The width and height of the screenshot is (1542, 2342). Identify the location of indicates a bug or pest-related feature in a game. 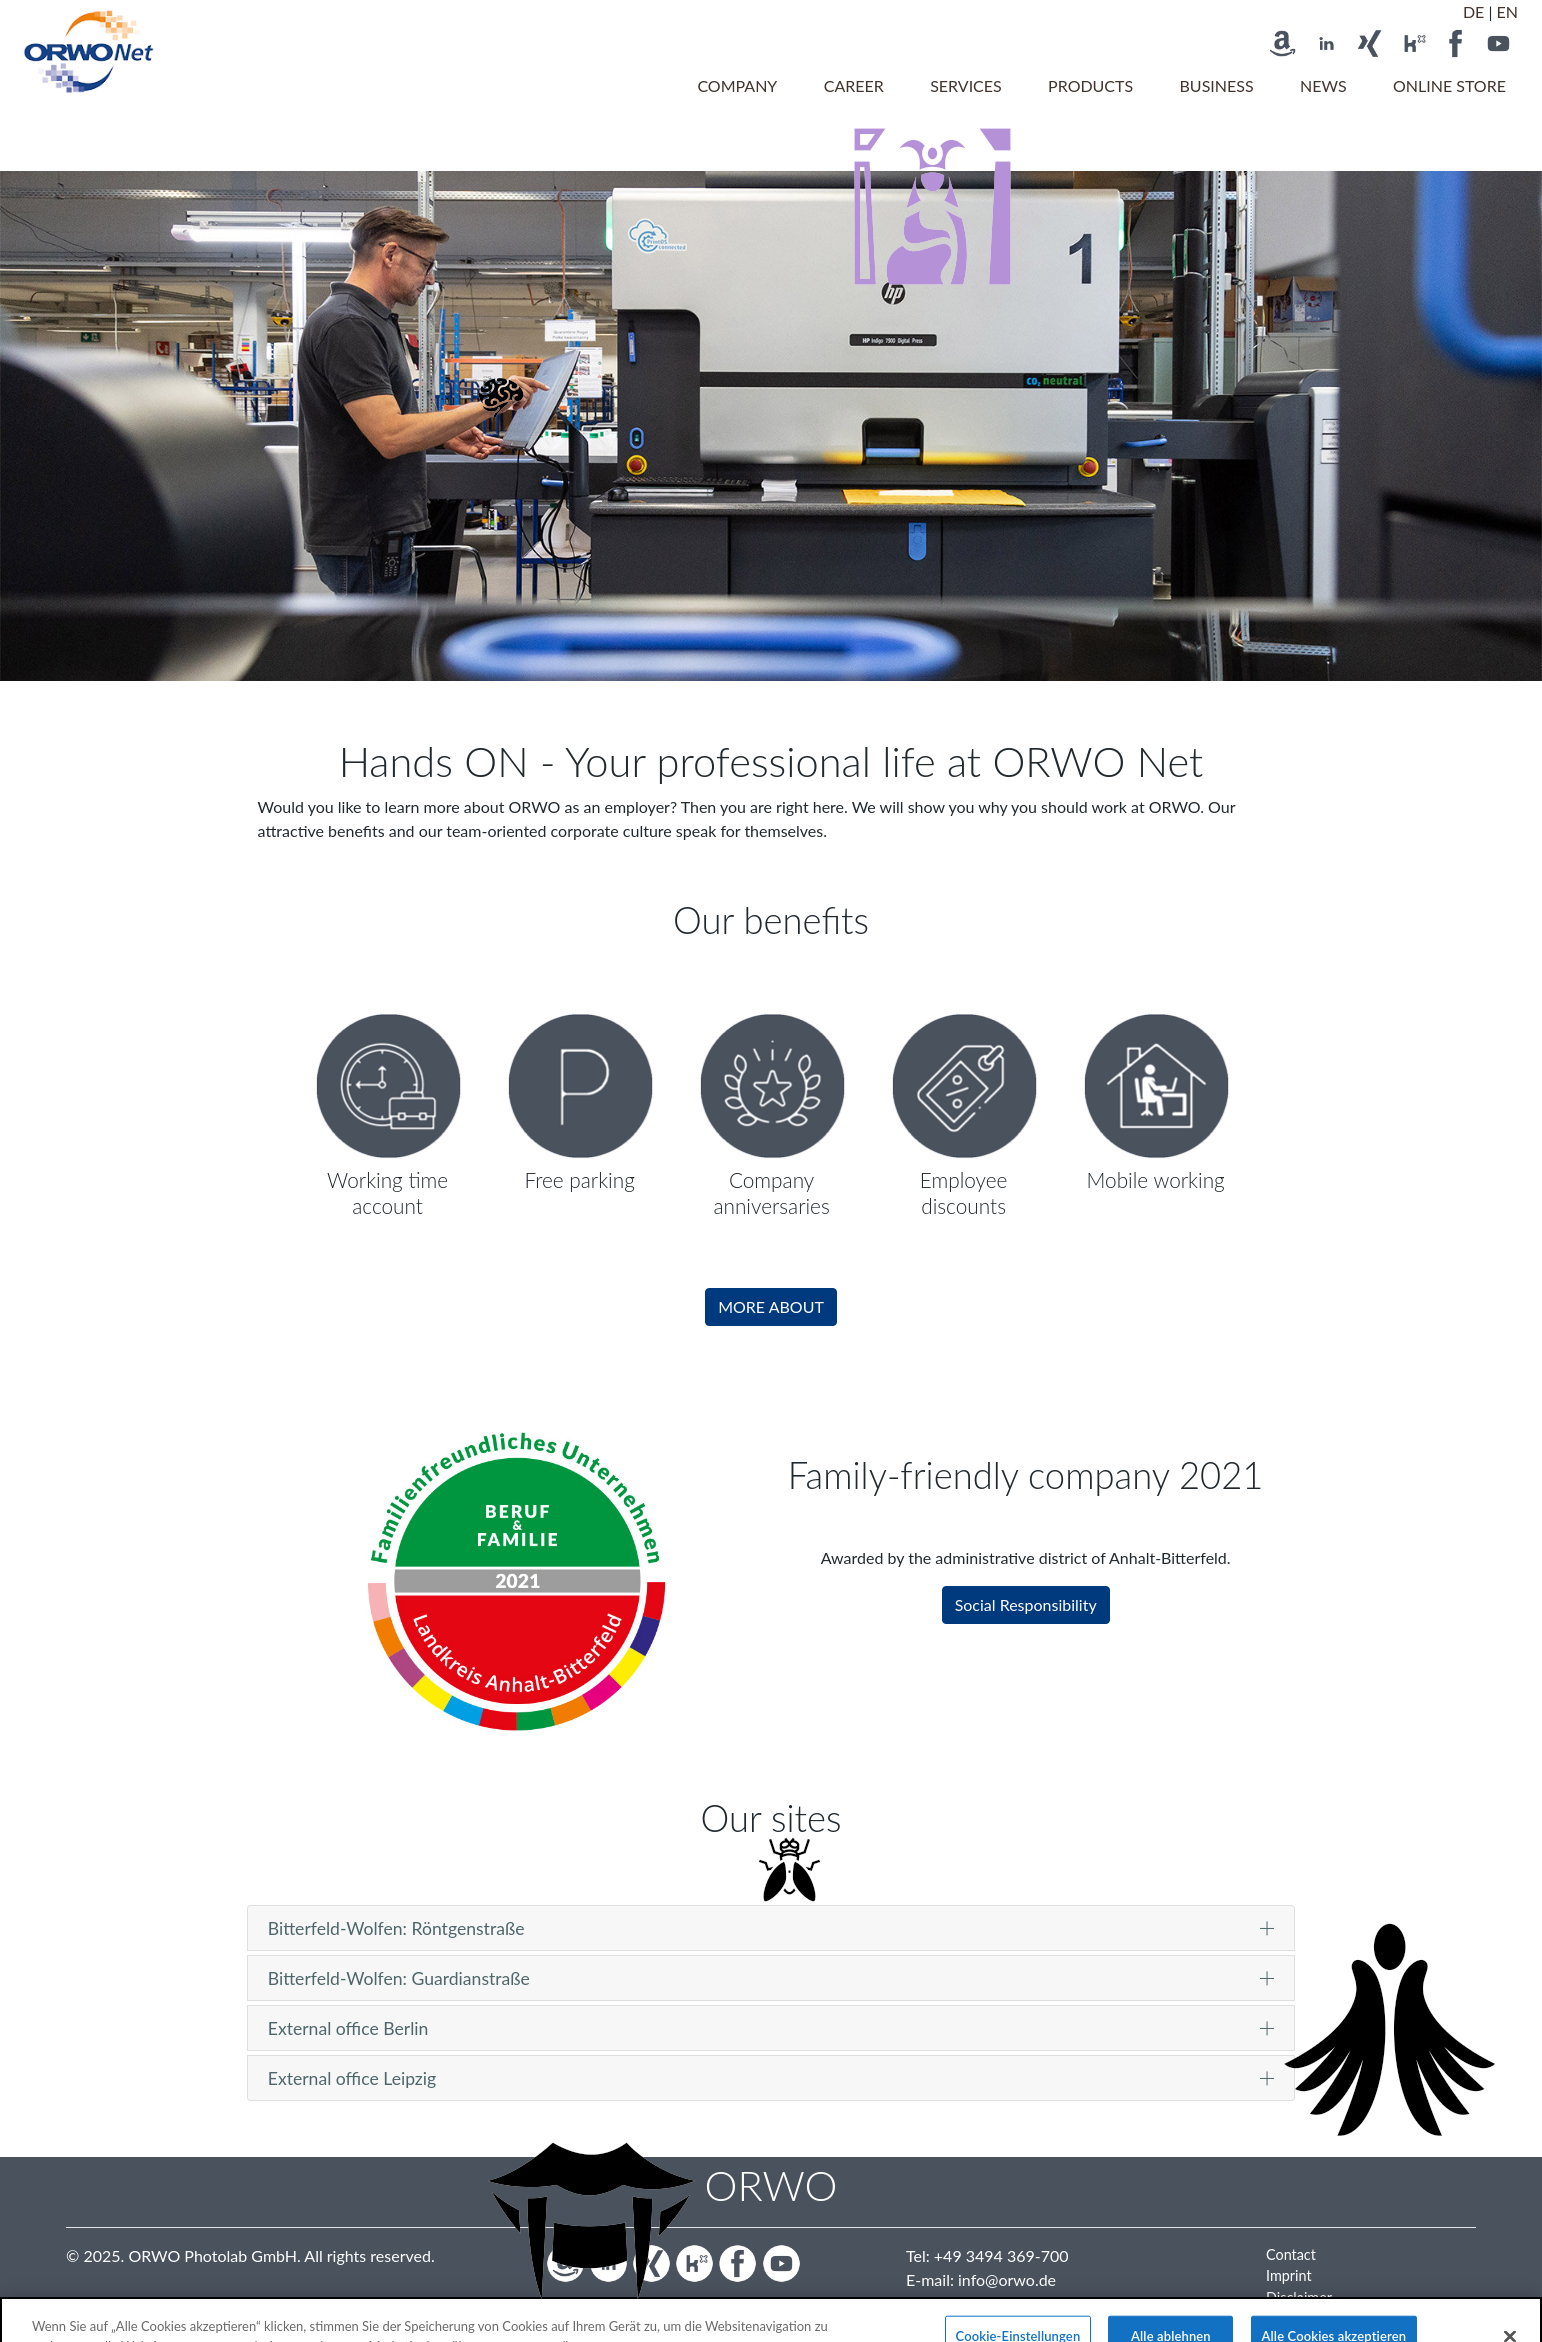
(789, 1869).